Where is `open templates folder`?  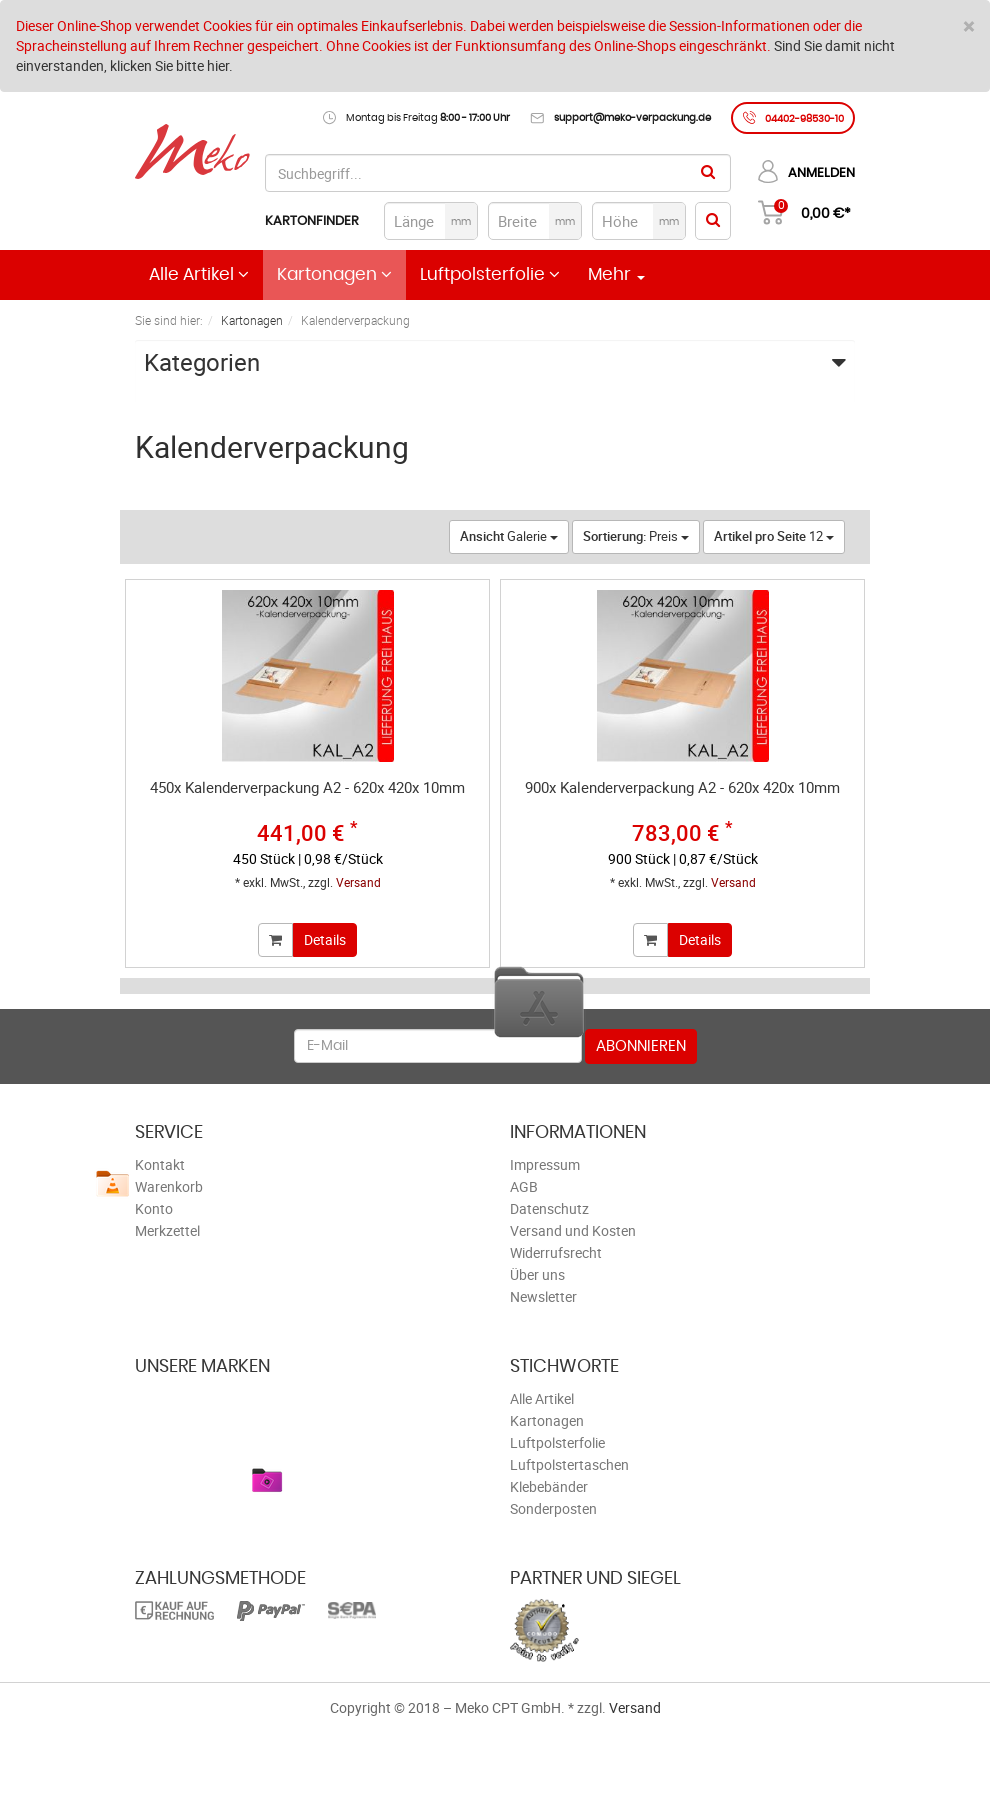
open templates folder is located at coordinates (539, 1002).